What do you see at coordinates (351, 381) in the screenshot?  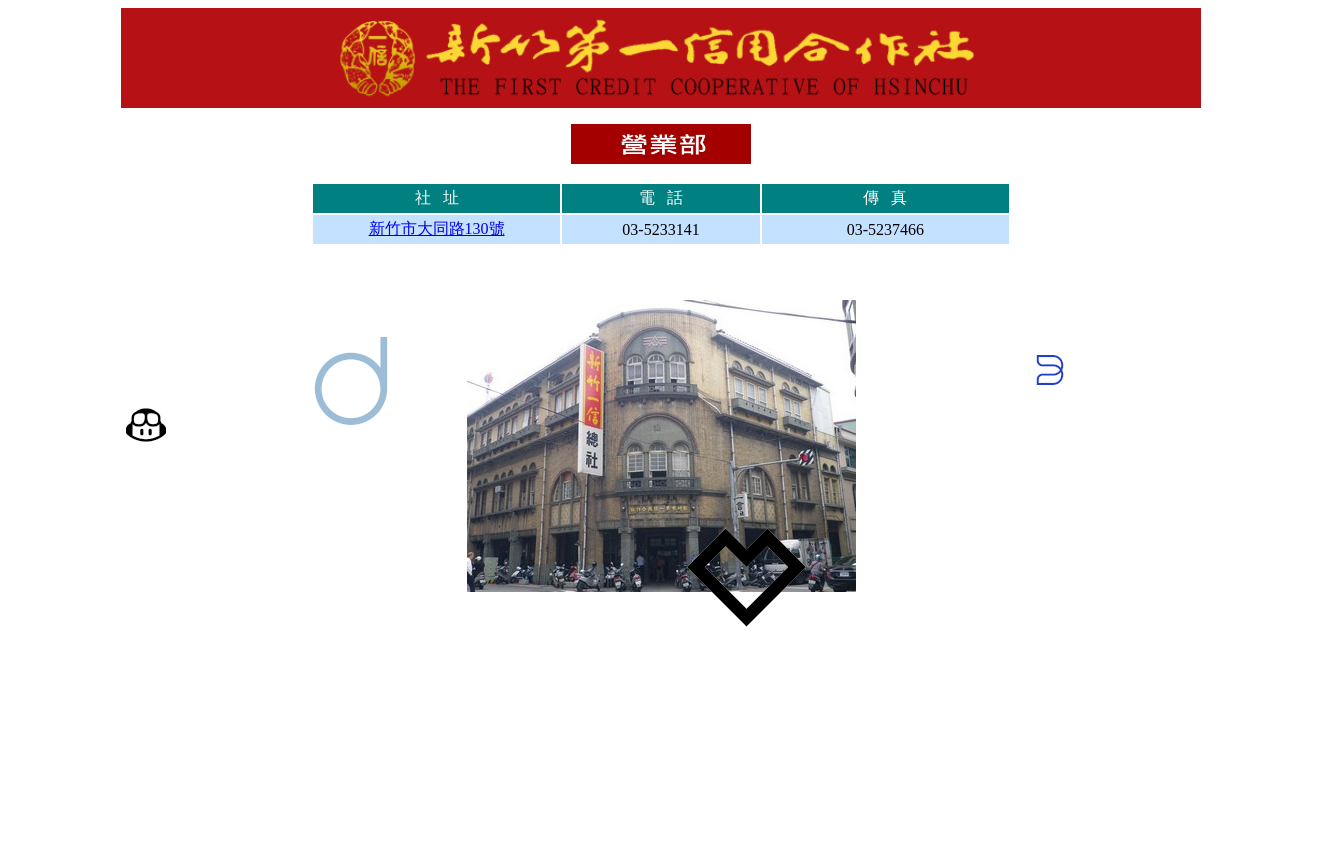 I see `dedge app or service logo` at bounding box center [351, 381].